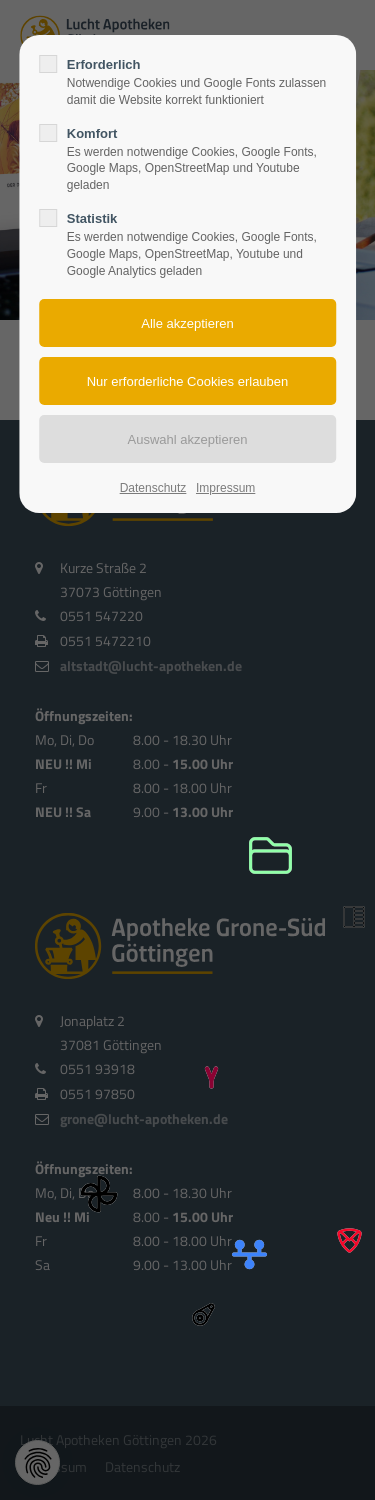 This screenshot has height=1500, width=375. I want to click on open ctemplar secure email service, so click(349, 1240).